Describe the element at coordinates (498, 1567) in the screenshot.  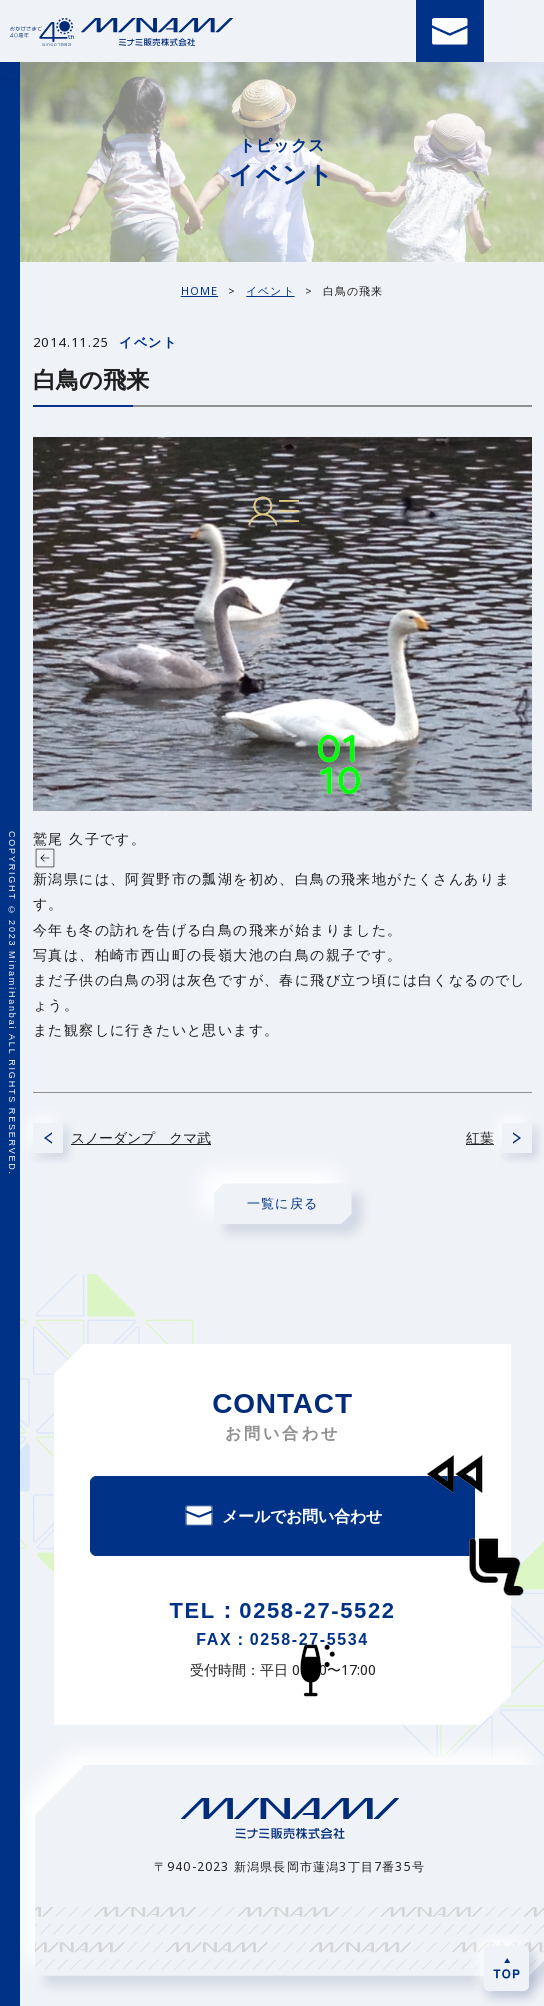
I see `indicates reduced legroom seating option` at that location.